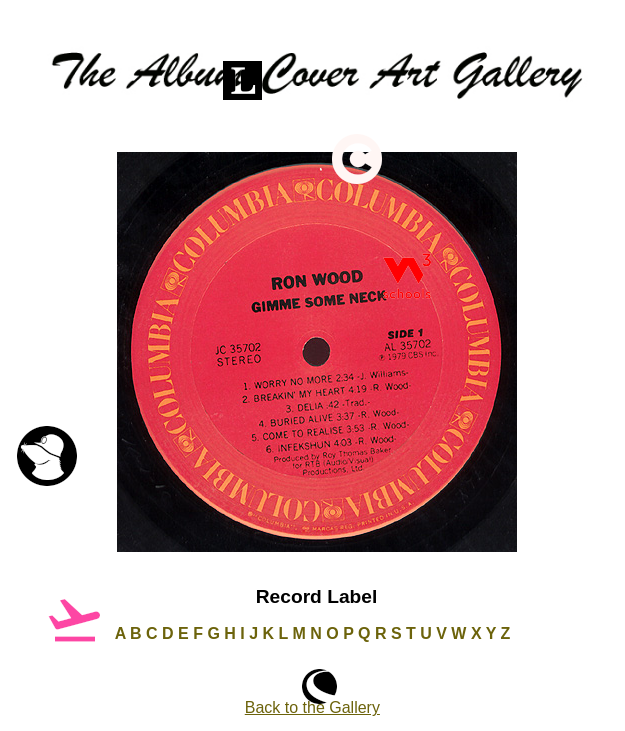 The image size is (625, 731). Describe the element at coordinates (47, 456) in the screenshot. I see `open Mullvad VPN app` at that location.